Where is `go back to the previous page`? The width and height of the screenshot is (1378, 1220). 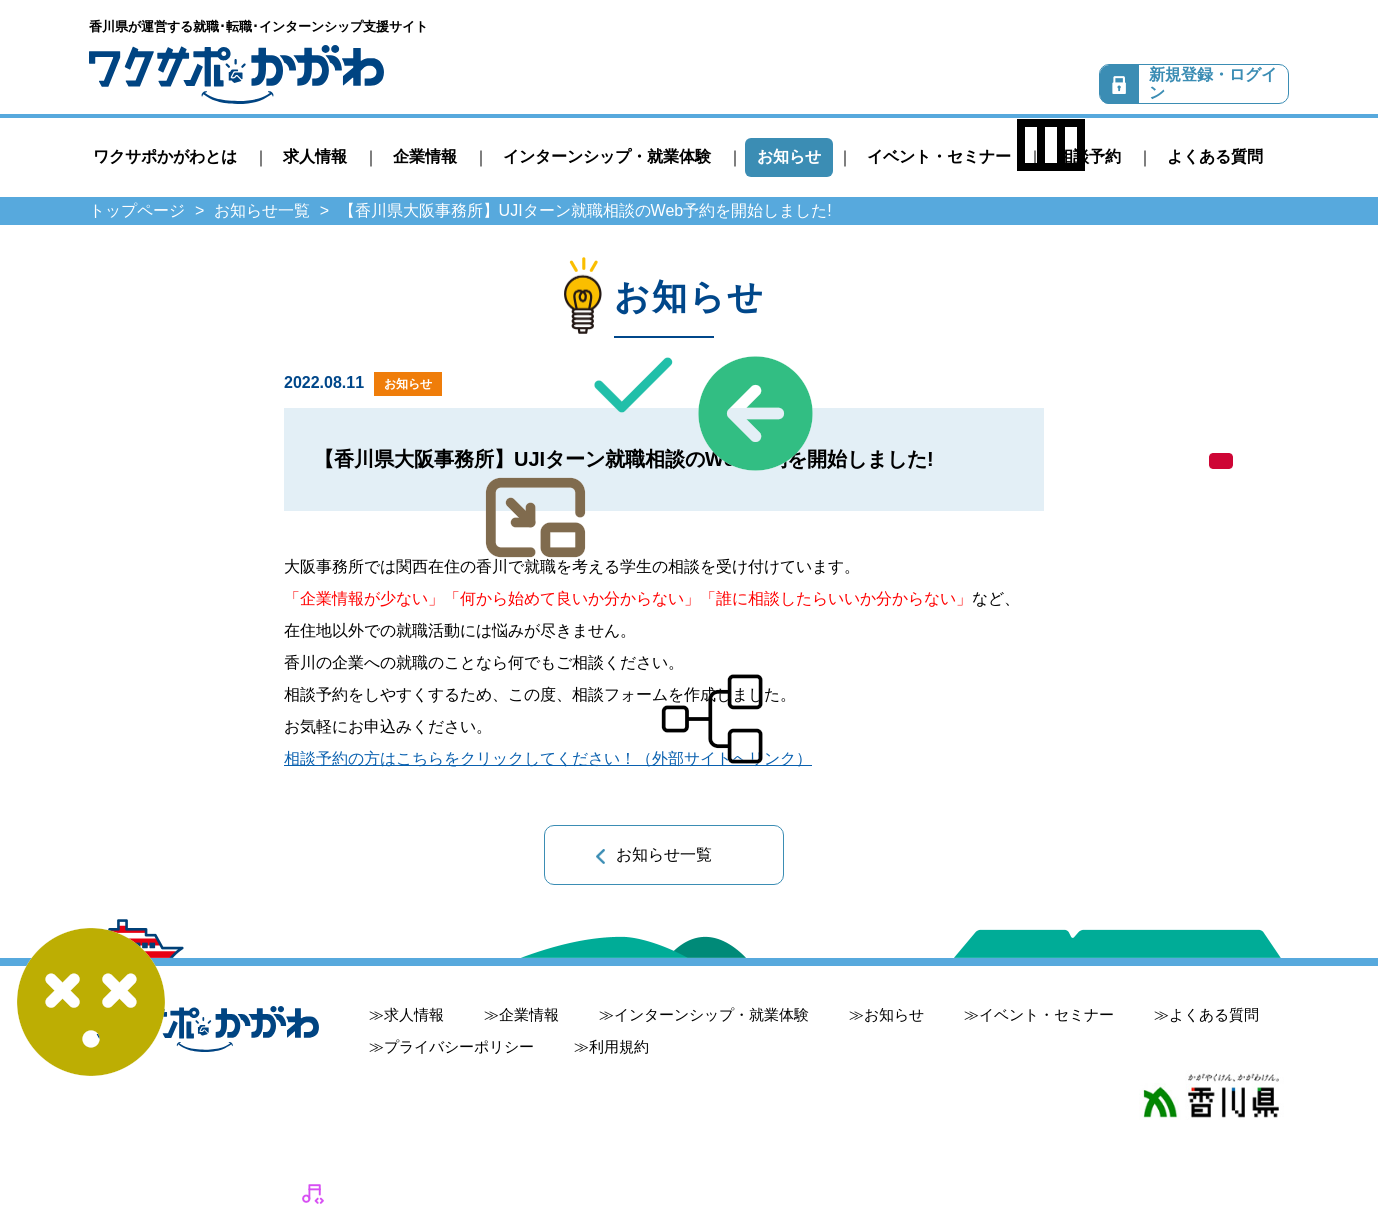 go back to the previous page is located at coordinates (755, 413).